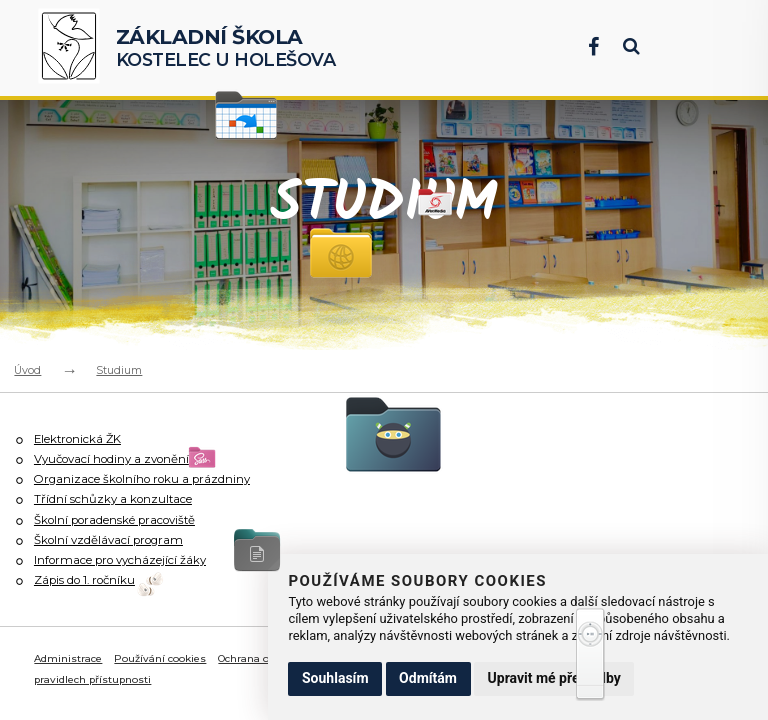 The width and height of the screenshot is (768, 720). What do you see at coordinates (257, 550) in the screenshot?
I see `open your documents folder` at bounding box center [257, 550].